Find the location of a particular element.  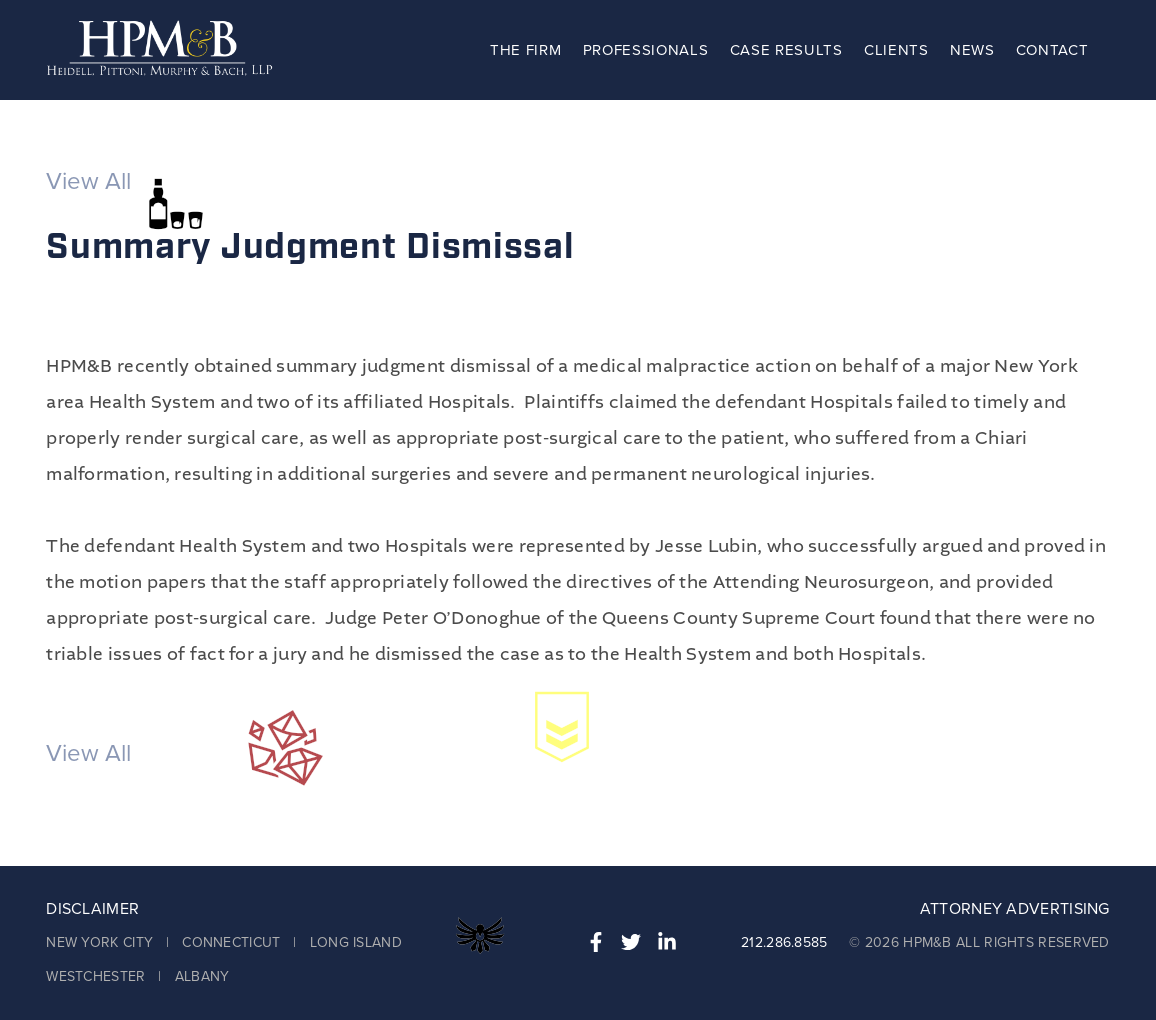

symbol representing freedom or liberation theme is located at coordinates (480, 936).